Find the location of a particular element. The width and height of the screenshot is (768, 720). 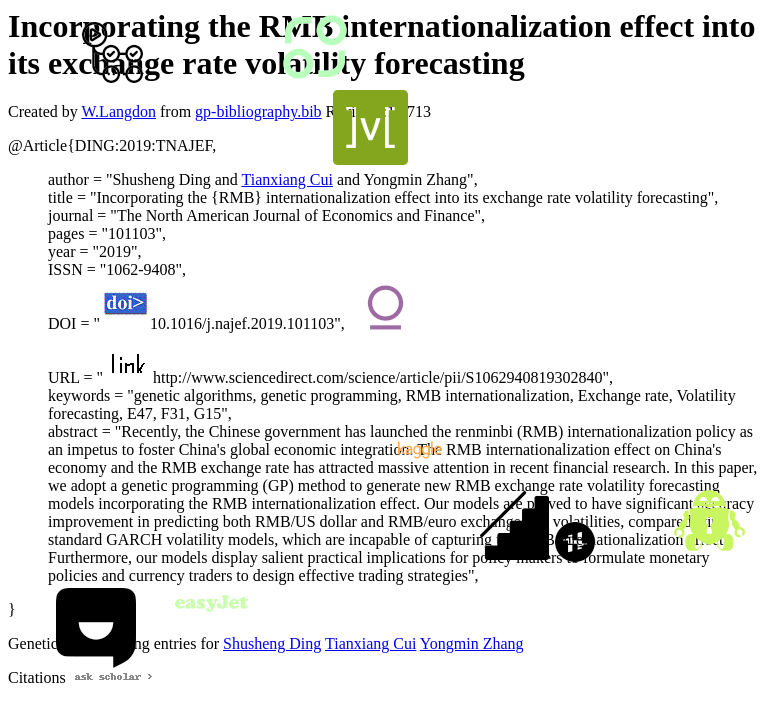

view user profile is located at coordinates (385, 307).